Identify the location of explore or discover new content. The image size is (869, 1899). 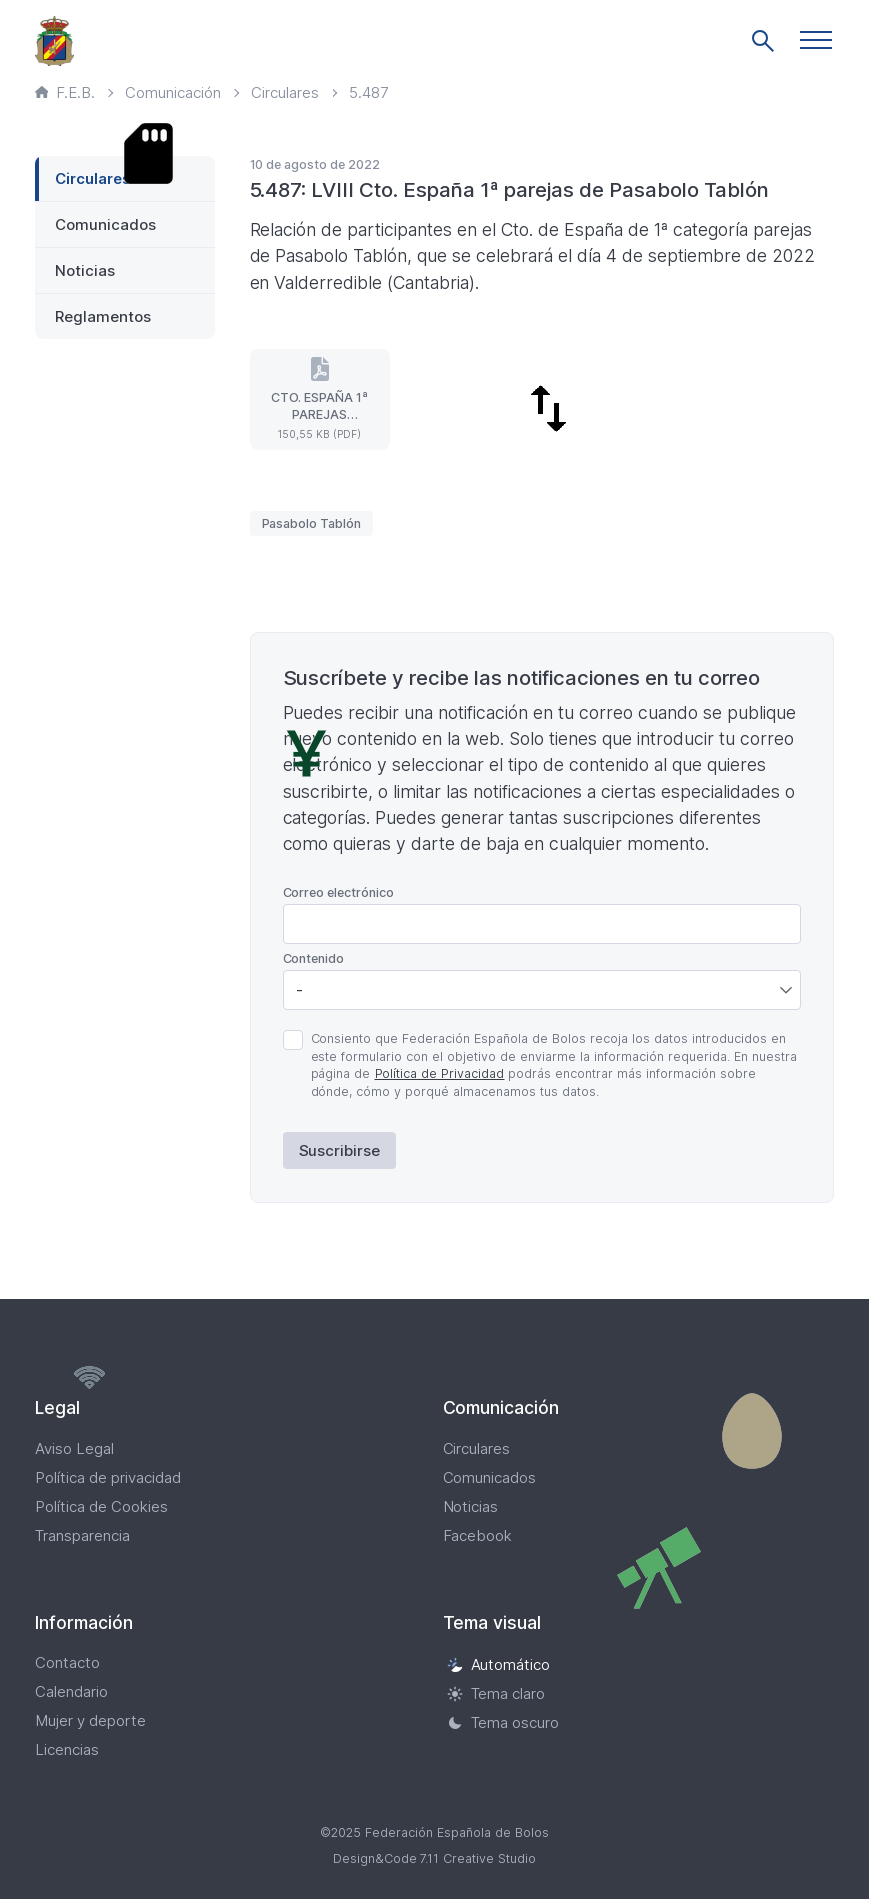
(659, 1569).